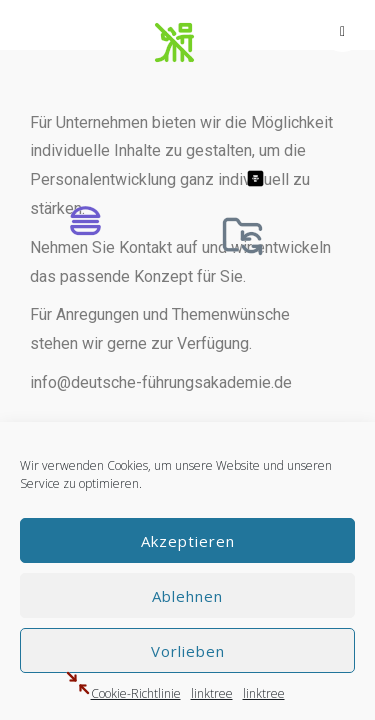 The height and width of the screenshot is (720, 375). I want to click on open navigation menu, so click(85, 221).